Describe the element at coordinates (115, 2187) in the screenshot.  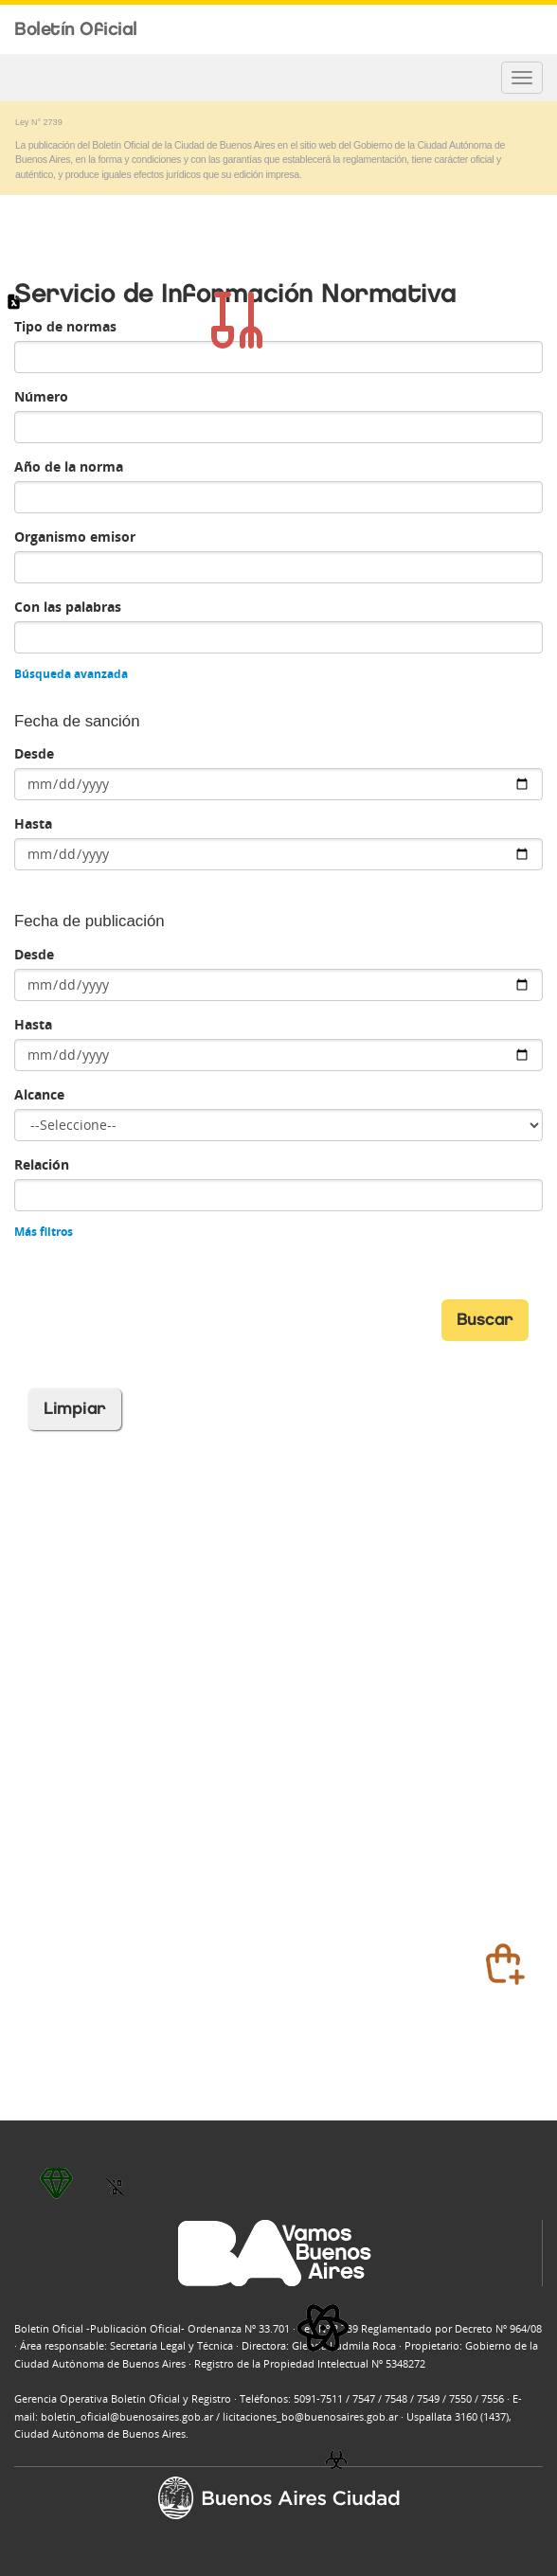
I see `binary data or code view is disabled` at that location.